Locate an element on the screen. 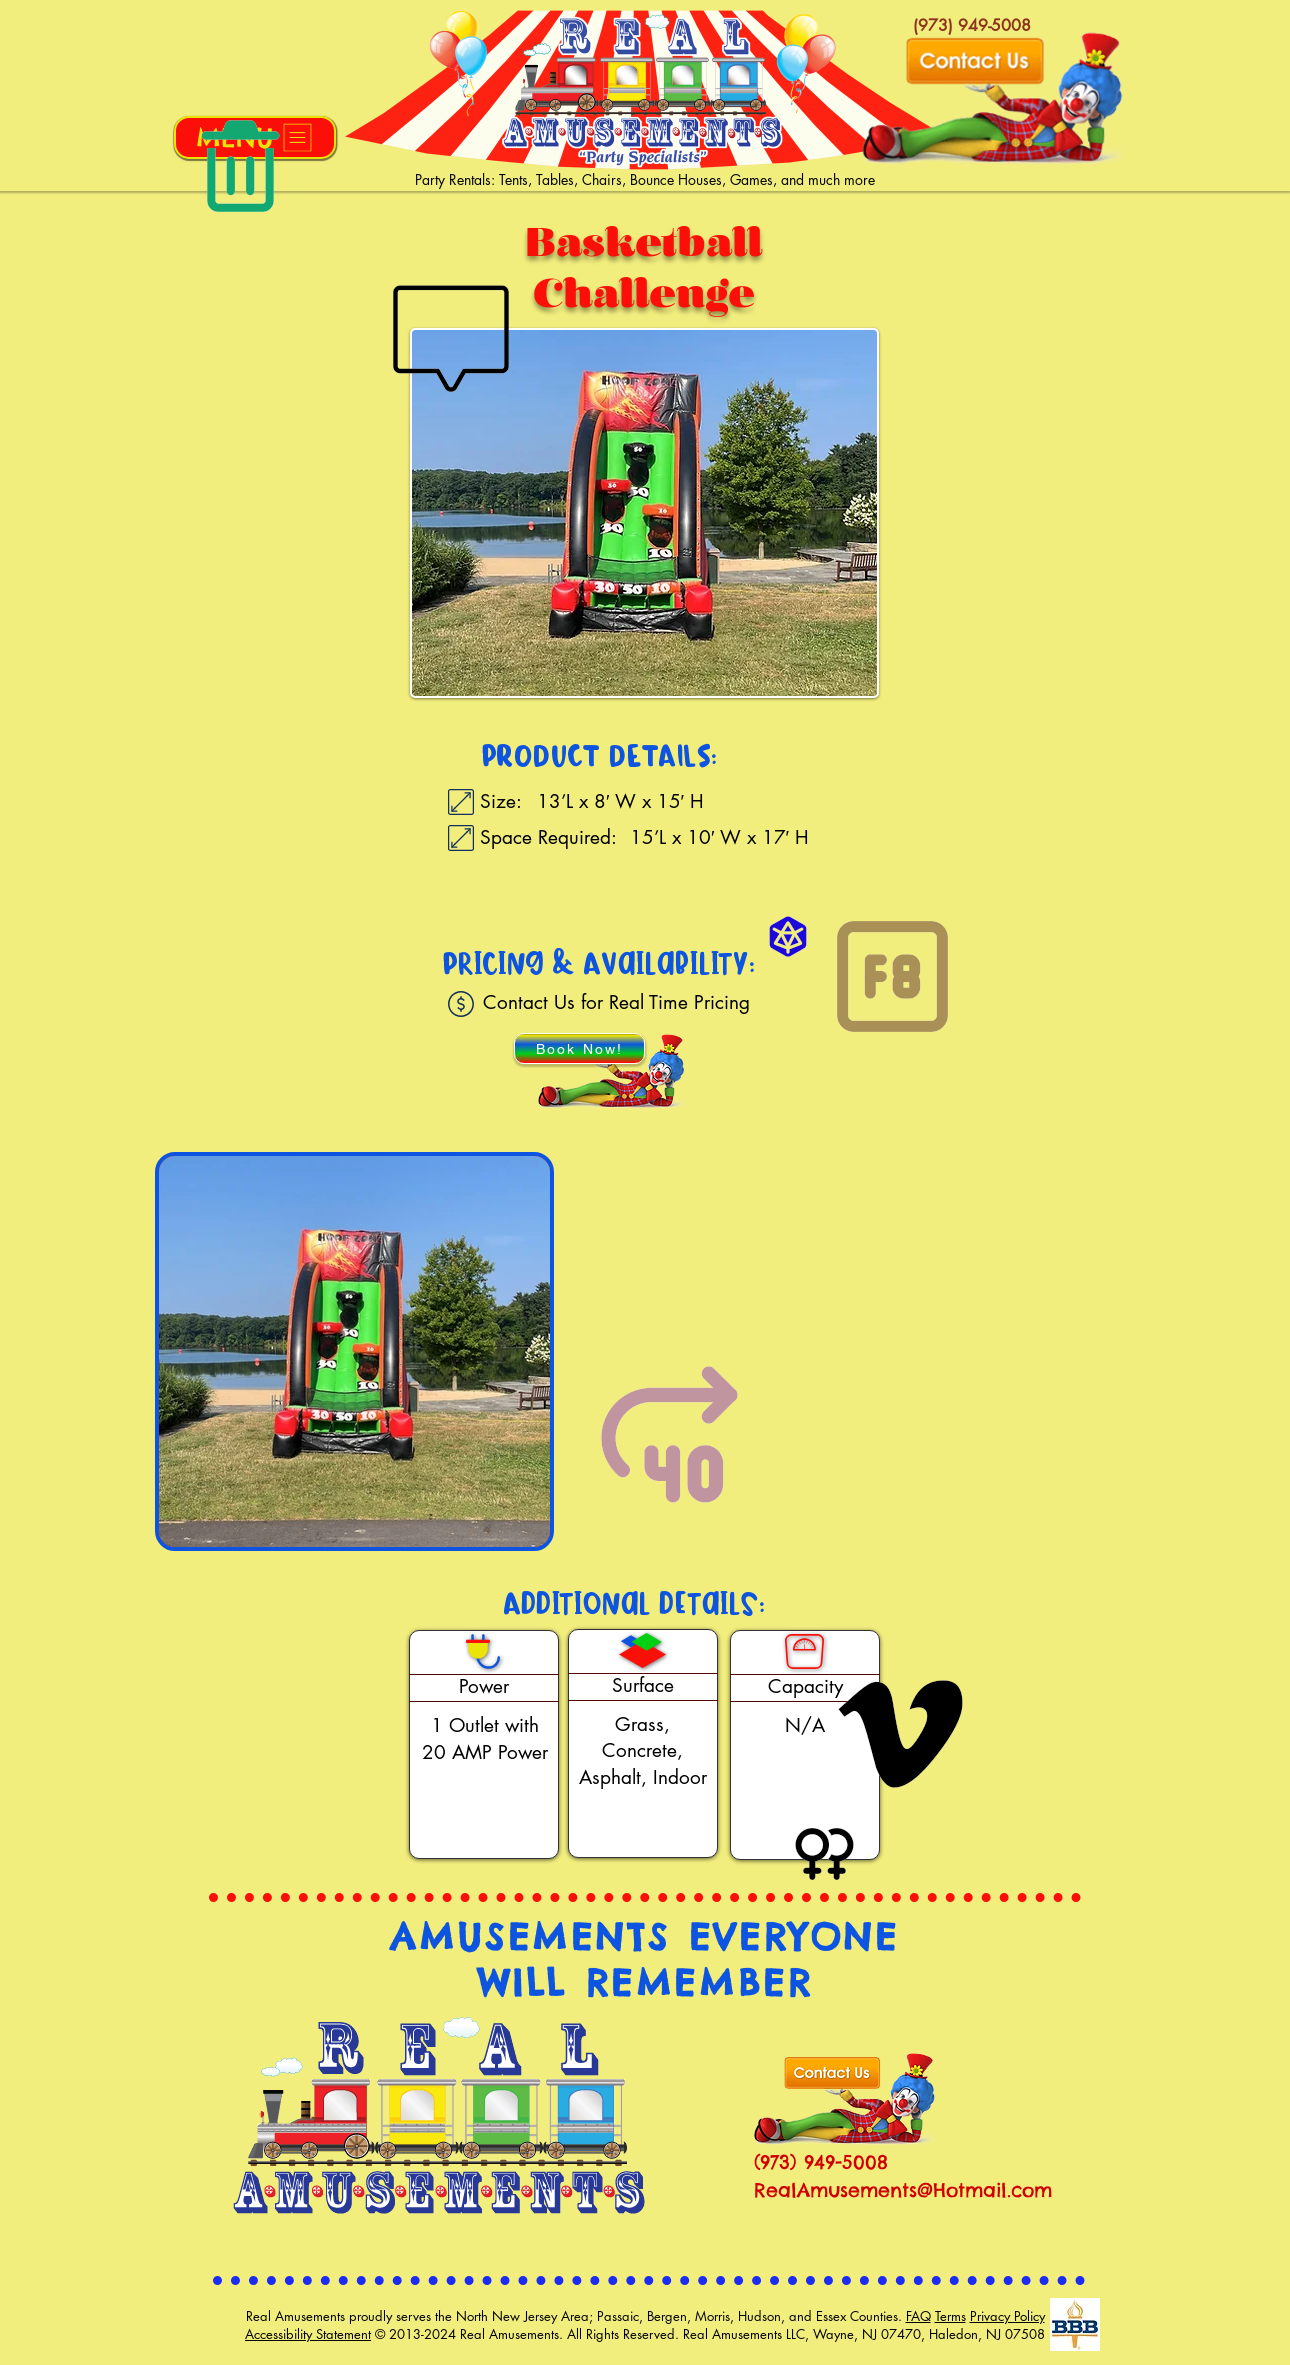 This screenshot has width=1290, height=2365. delete selected item is located at coordinates (240, 167).